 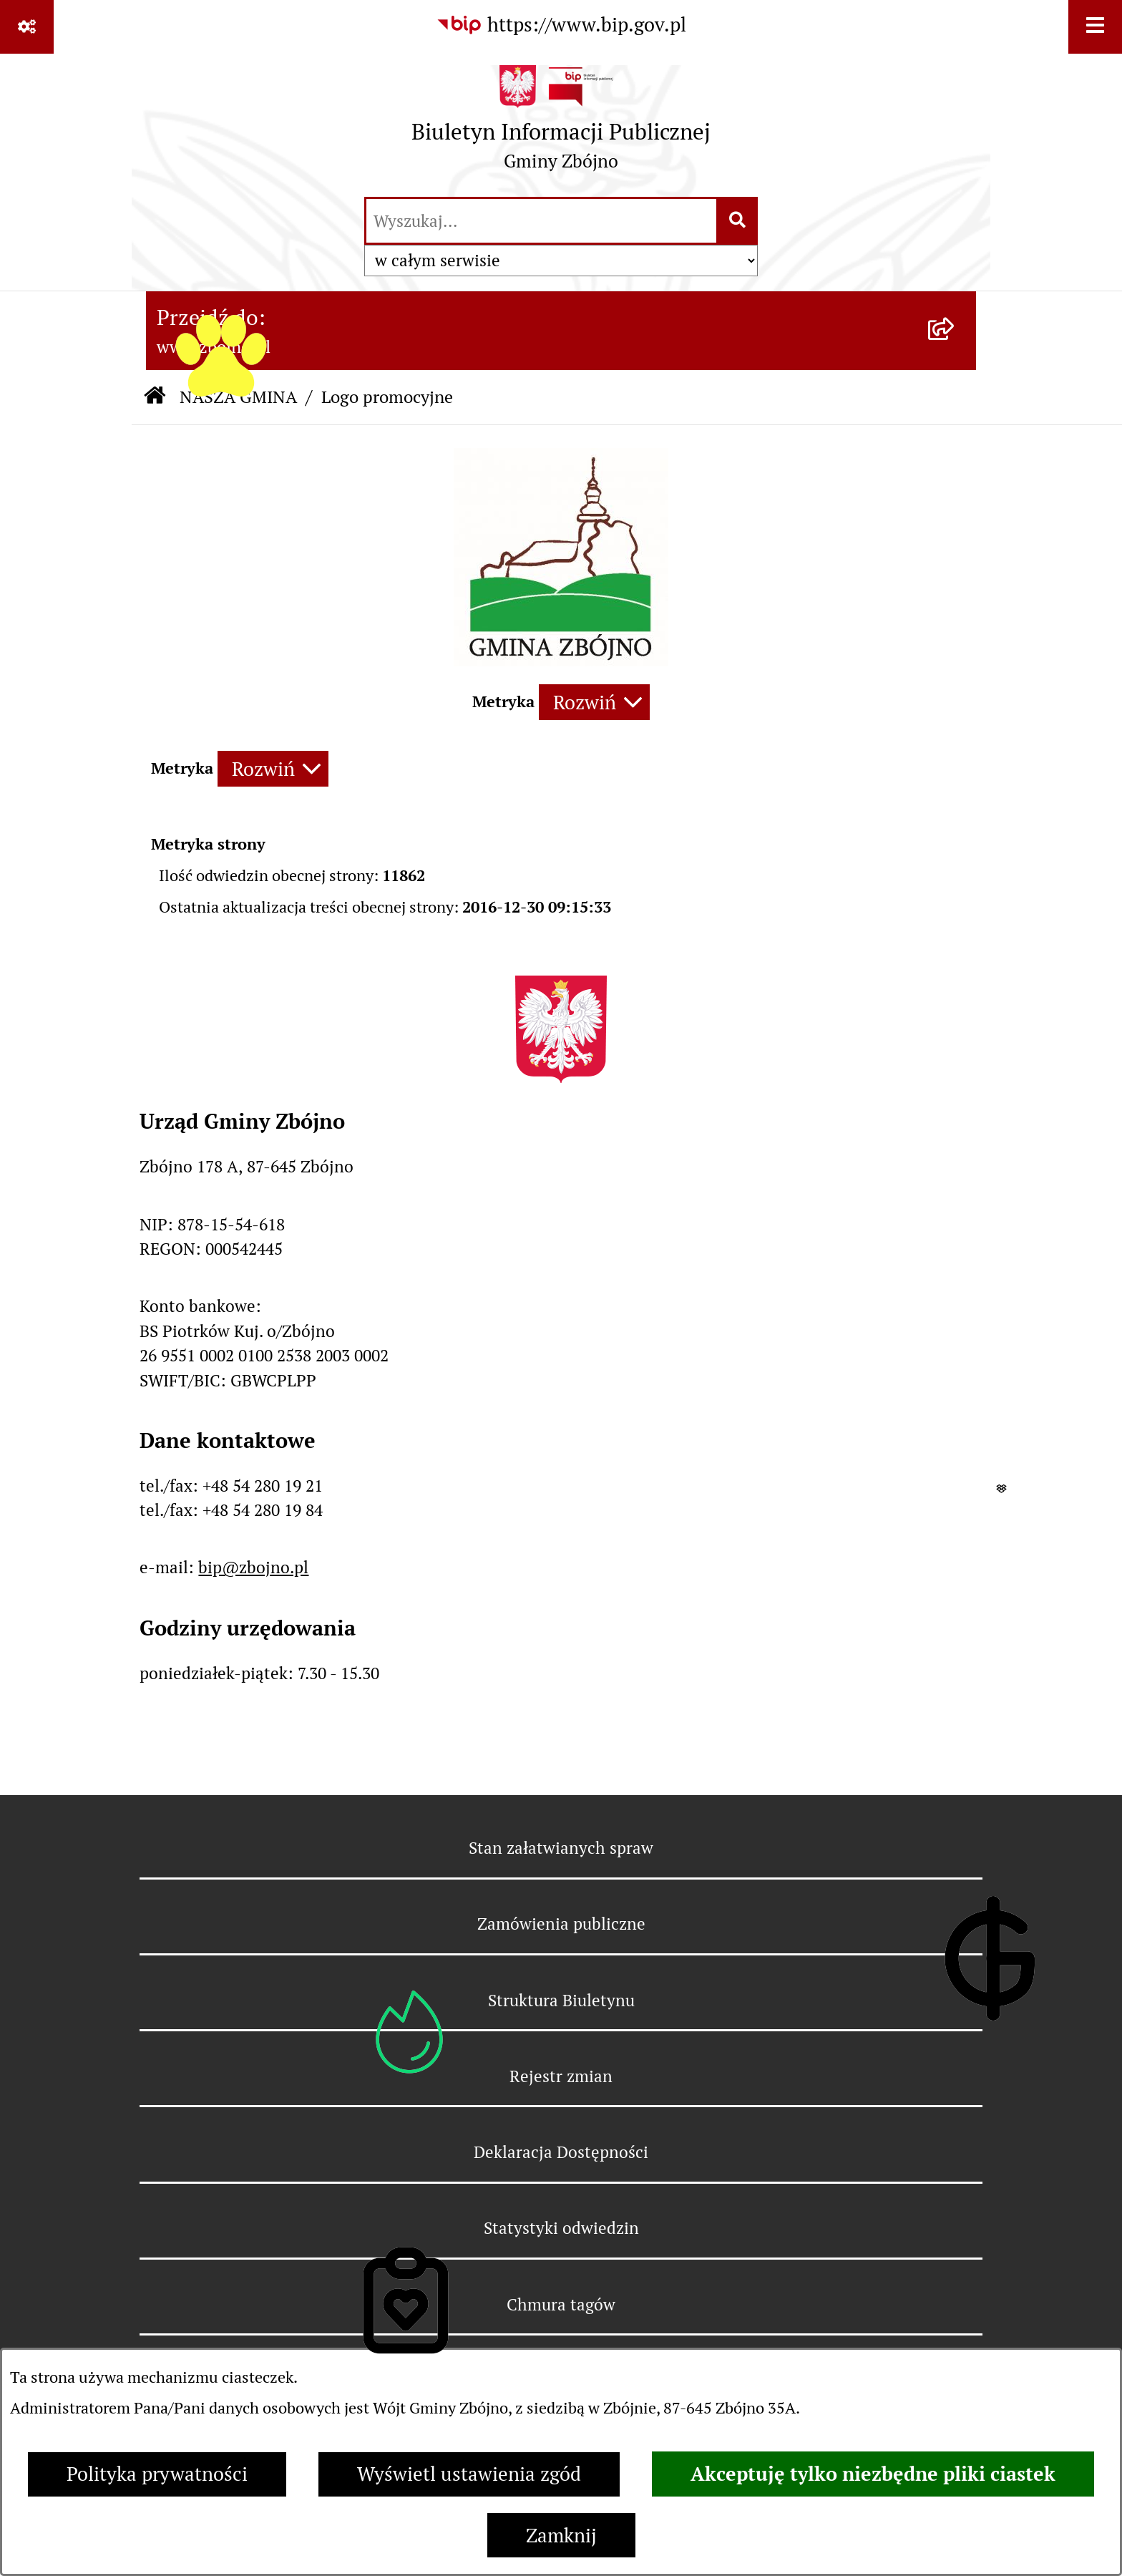 I want to click on indicates paraguayan guaraní currency, so click(x=993, y=1958).